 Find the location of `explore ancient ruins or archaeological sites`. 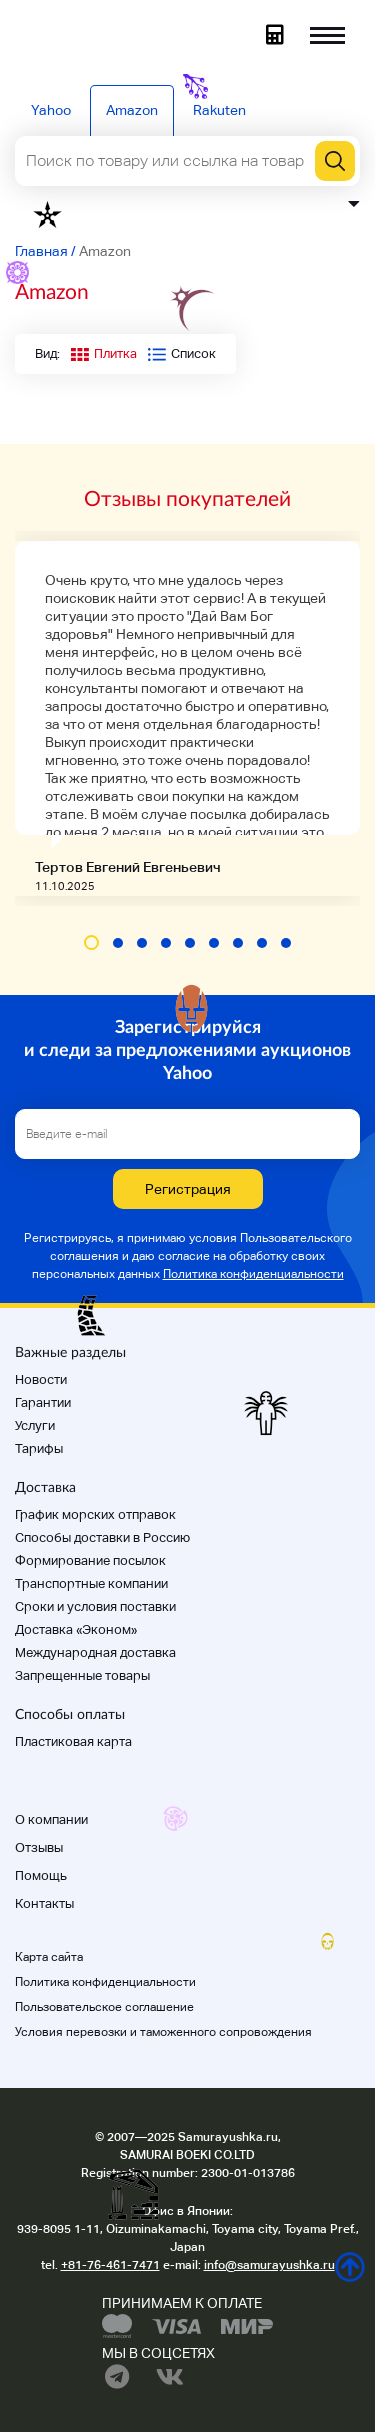

explore ancient ruins or archaeological sites is located at coordinates (133, 2195).